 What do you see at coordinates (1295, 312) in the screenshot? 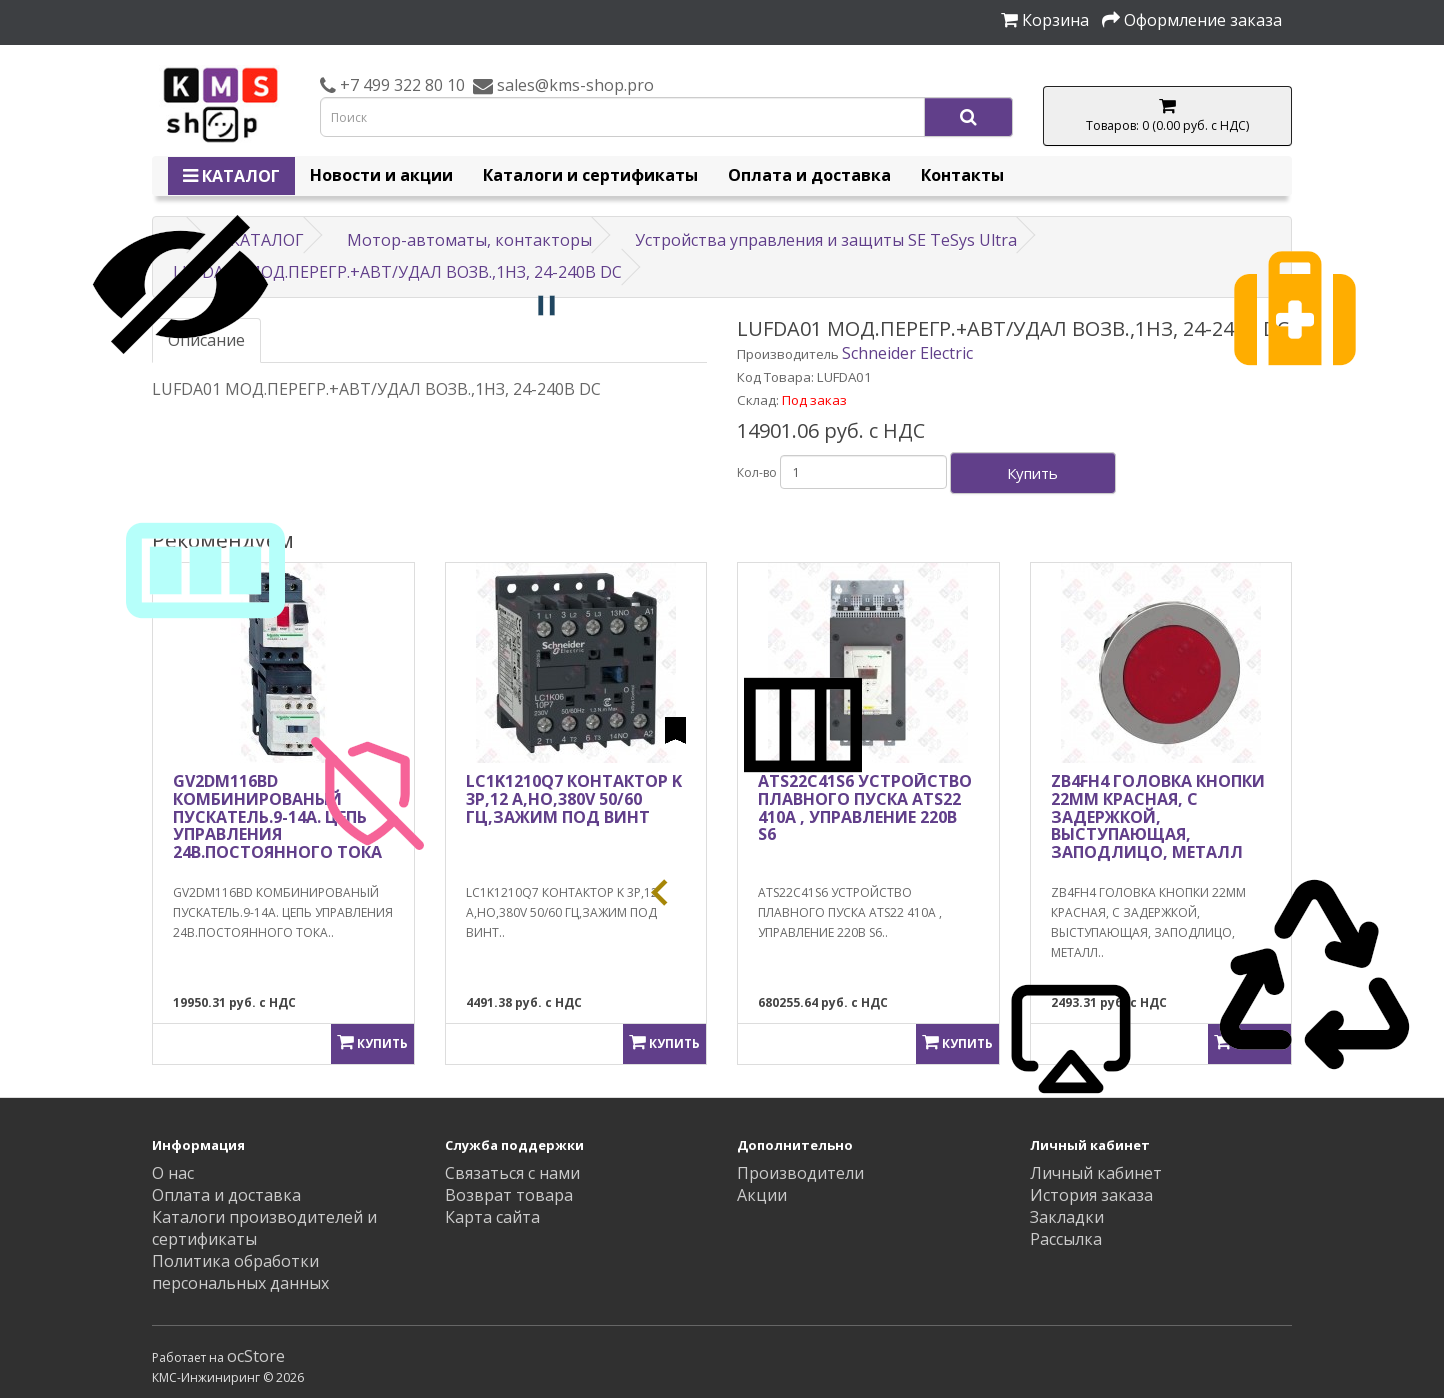
I see `access health or medical services` at bounding box center [1295, 312].